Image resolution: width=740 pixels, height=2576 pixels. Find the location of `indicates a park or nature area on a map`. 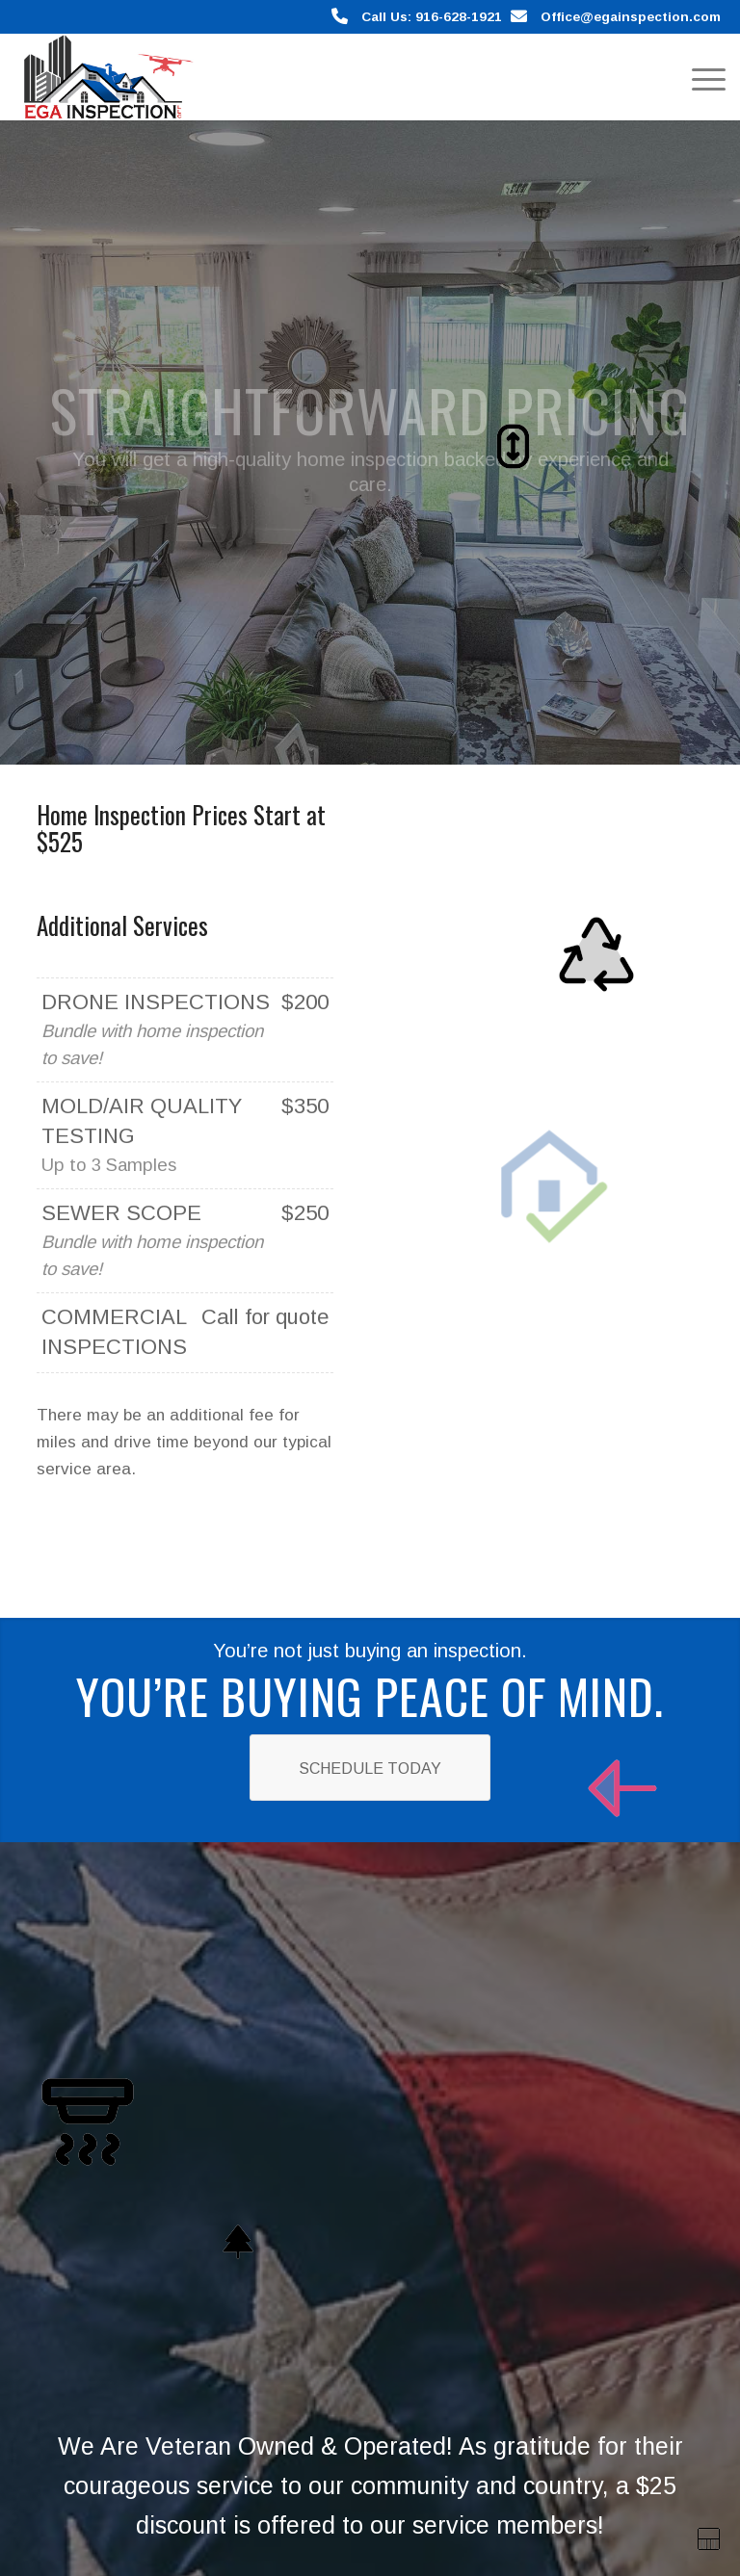

indicates a park or nature area on a map is located at coordinates (238, 2242).